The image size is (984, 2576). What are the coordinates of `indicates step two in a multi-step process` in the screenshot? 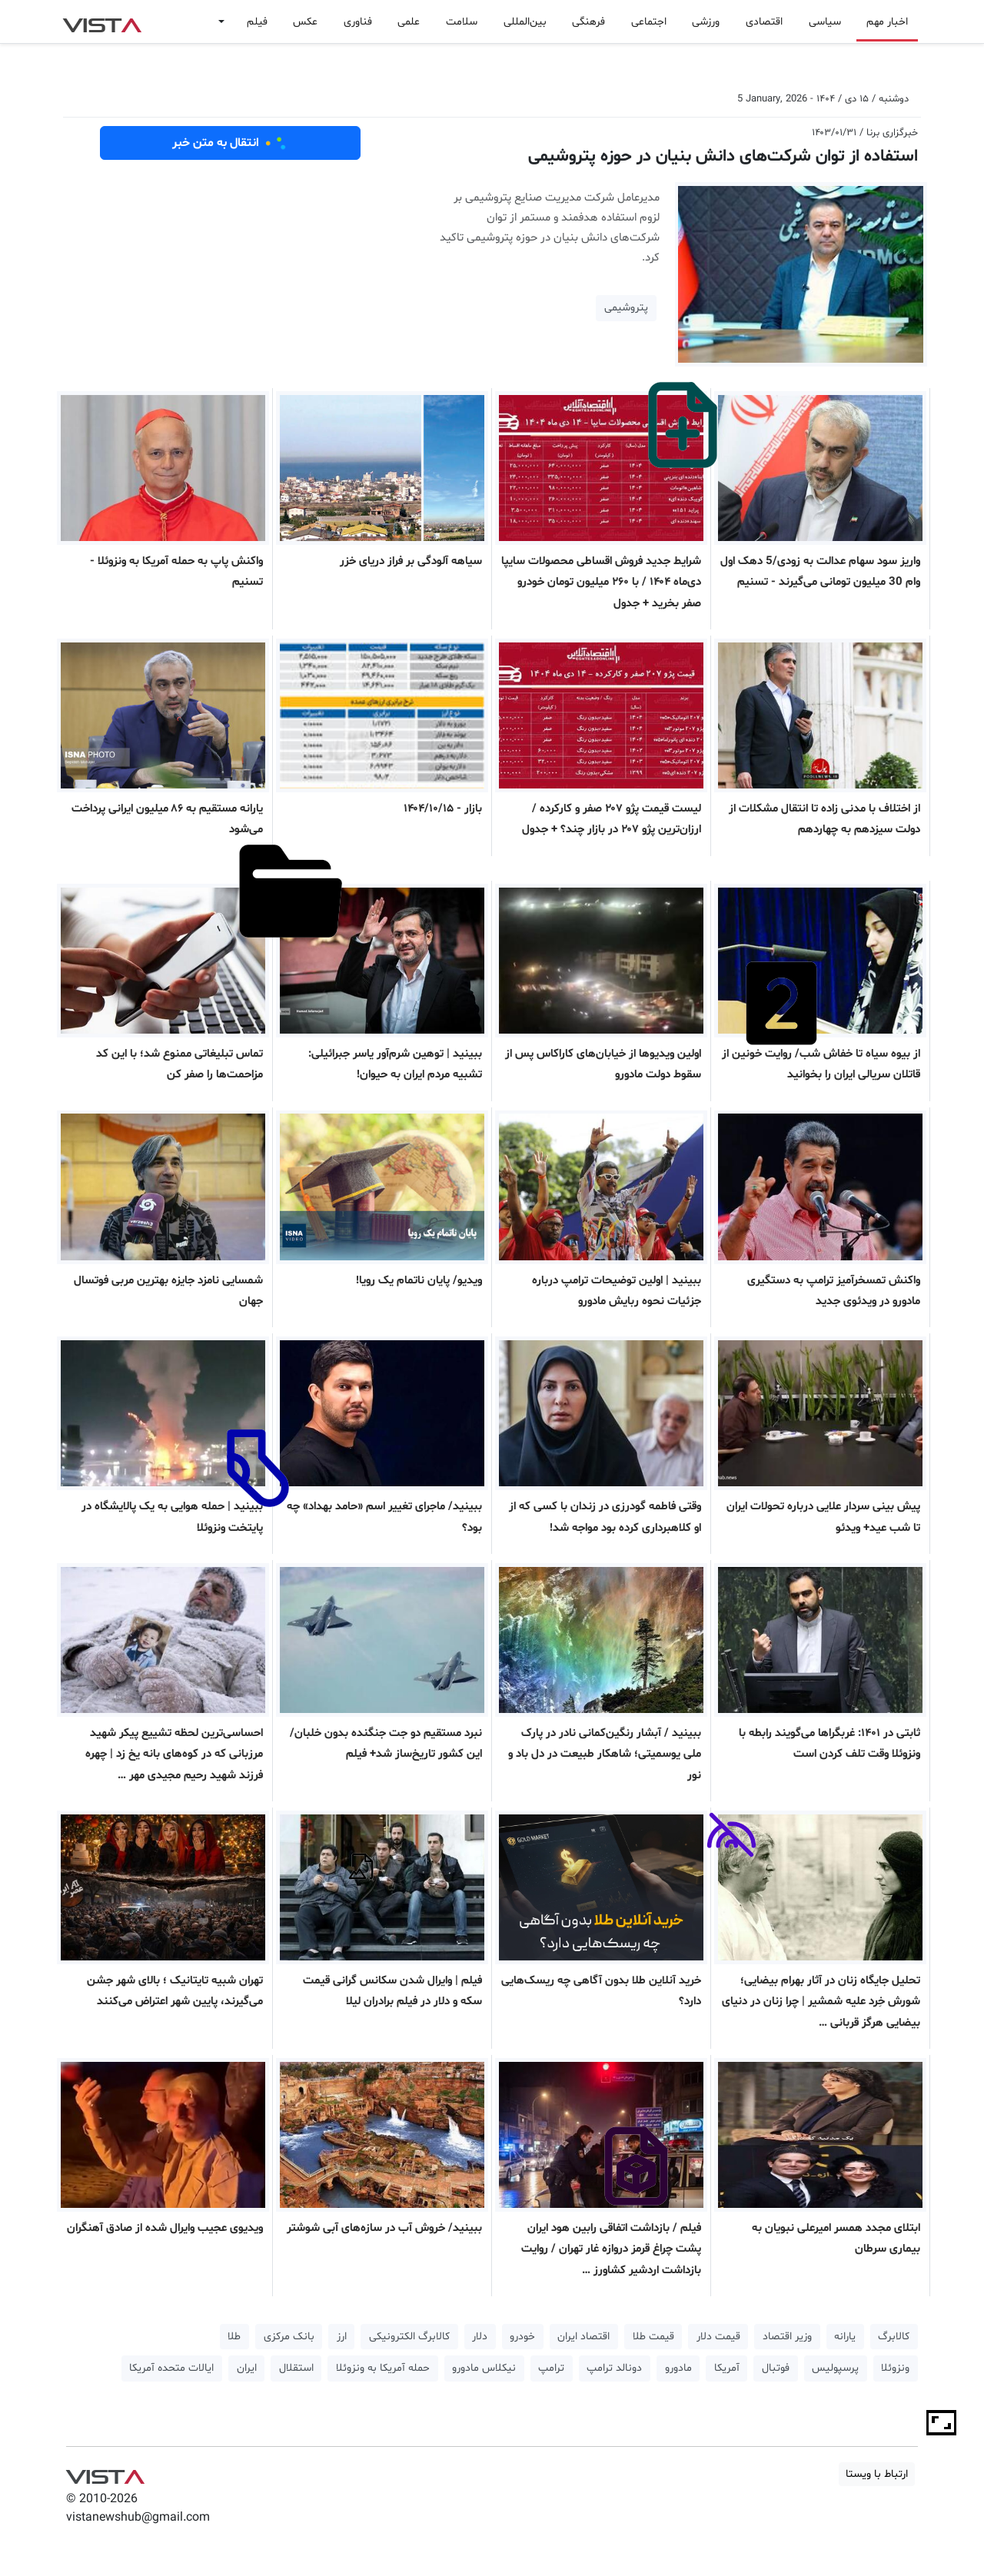 It's located at (781, 1003).